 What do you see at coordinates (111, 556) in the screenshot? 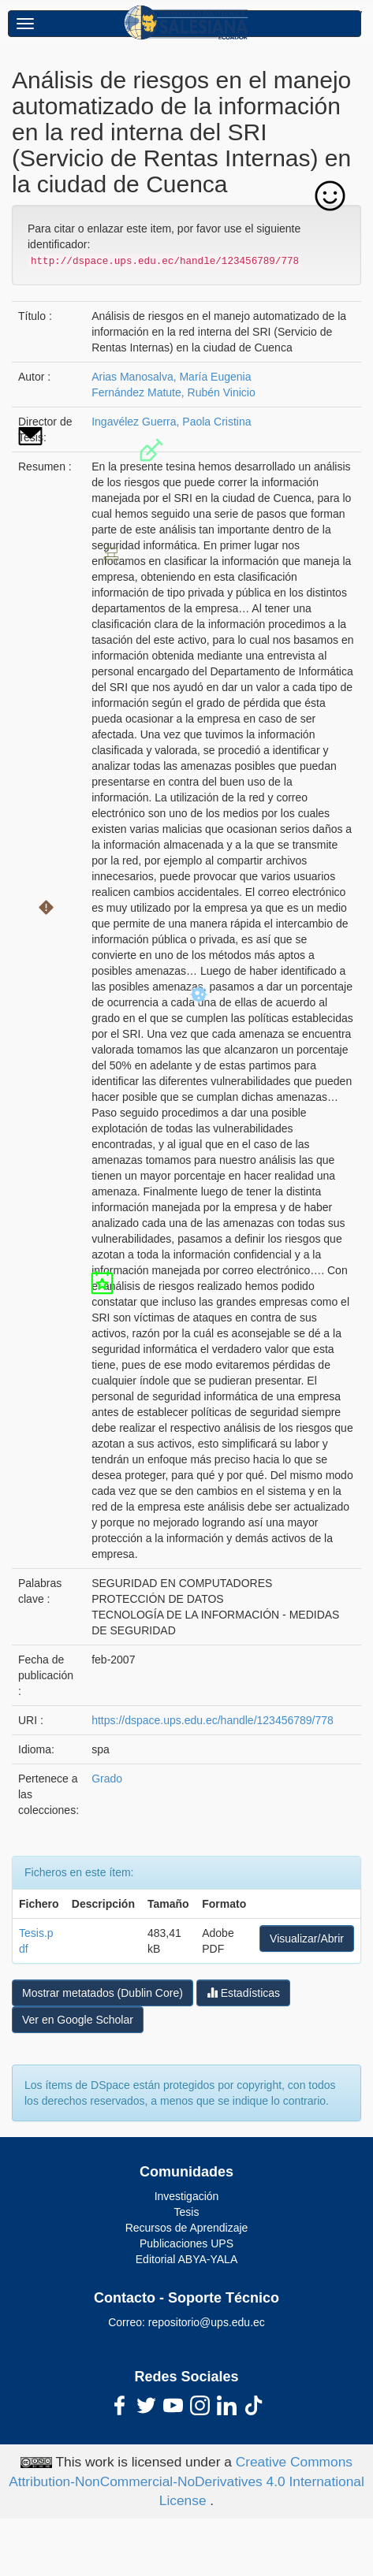
I see `browse furniture or seating options` at bounding box center [111, 556].